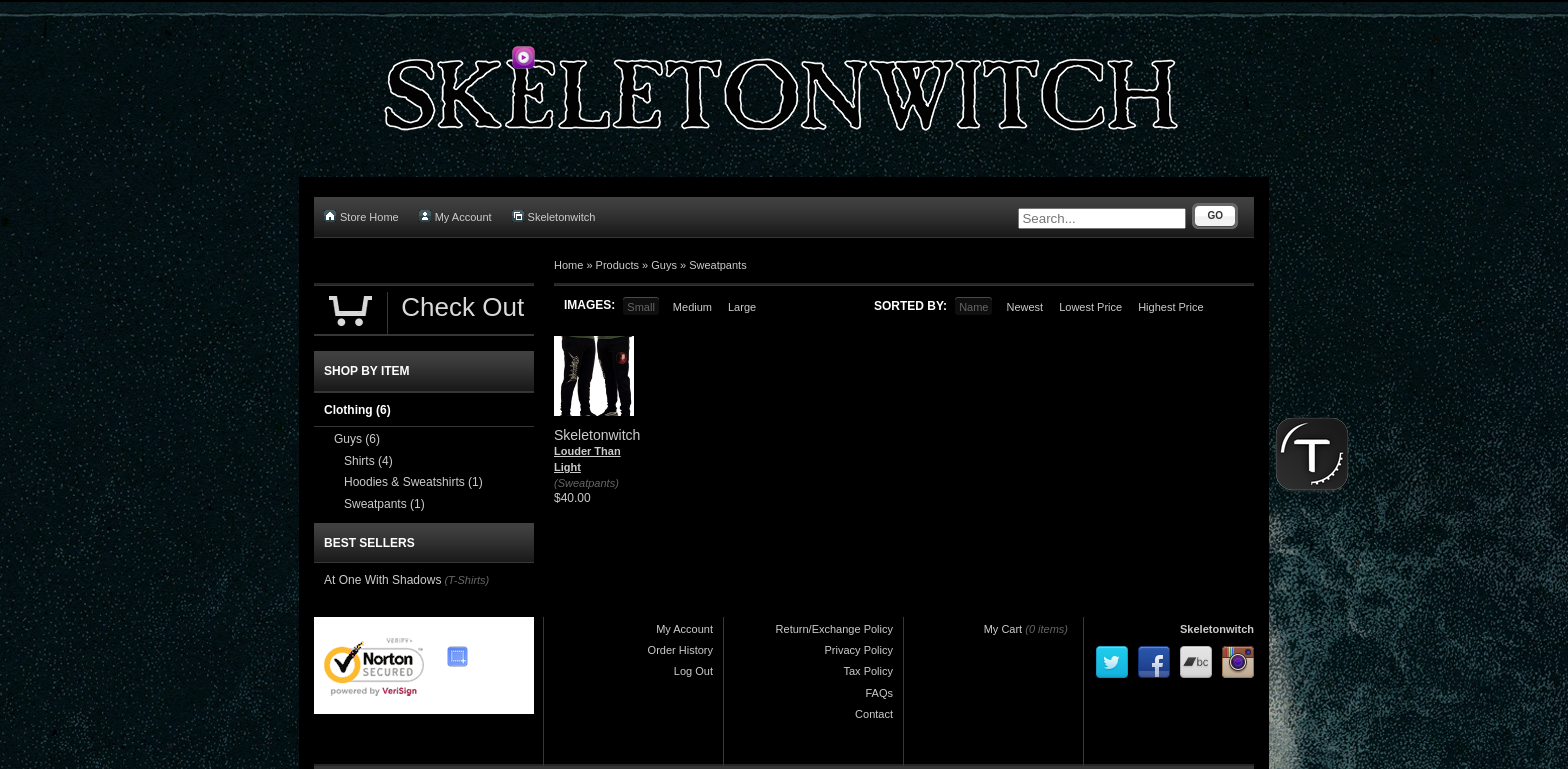 The image size is (1568, 769). I want to click on take a screenshot, so click(457, 656).